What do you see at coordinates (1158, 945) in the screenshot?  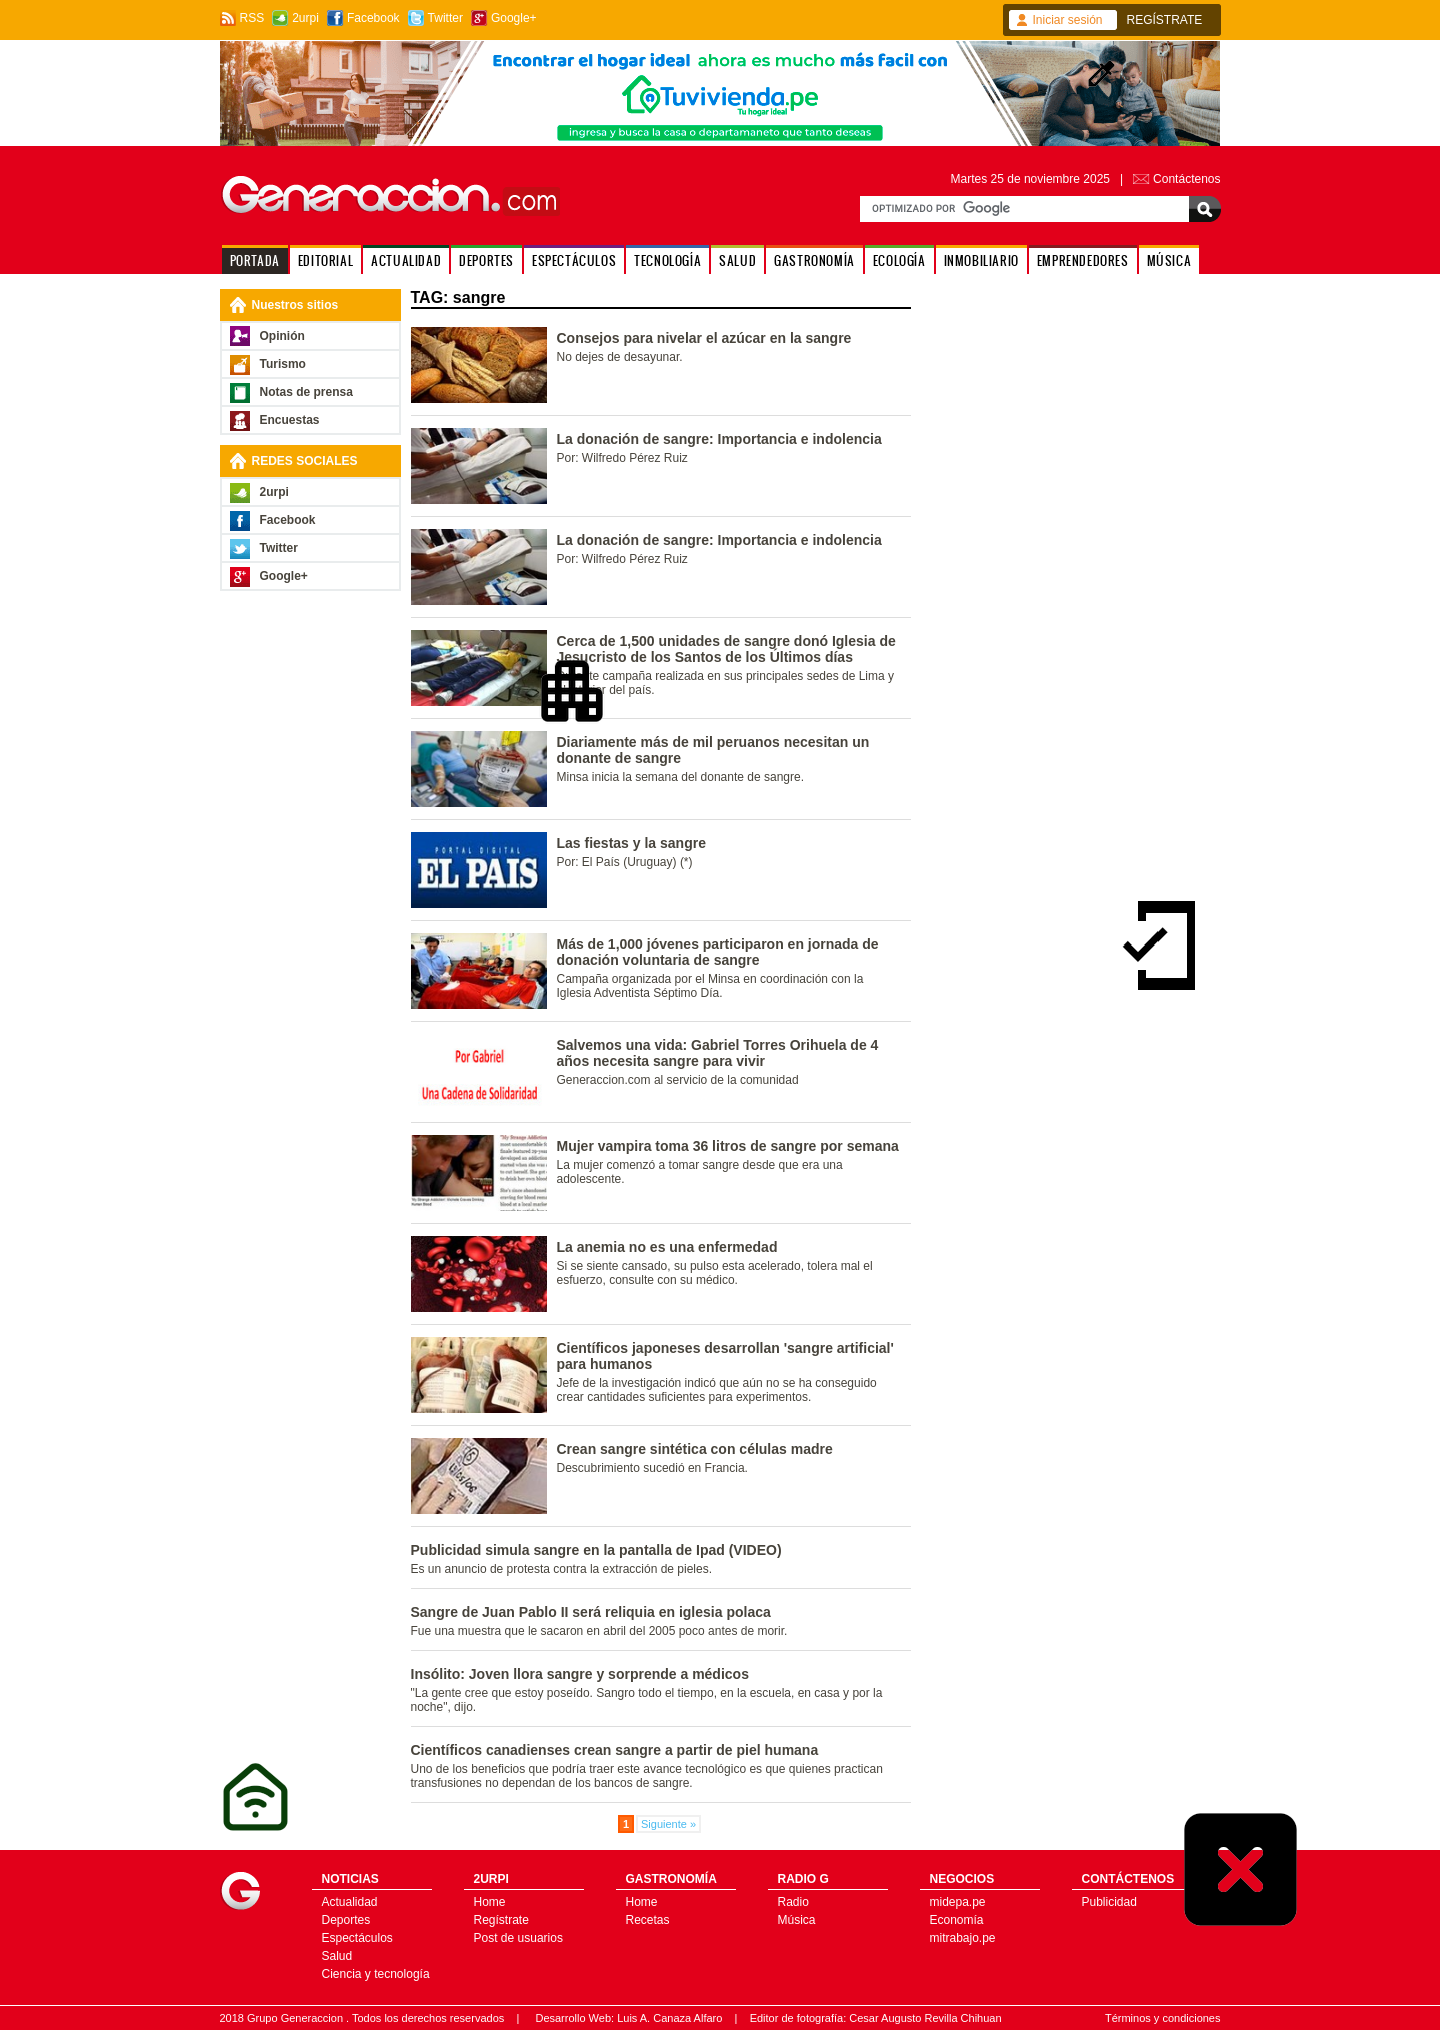 I see `indicates mobile-optimized or responsive content` at bounding box center [1158, 945].